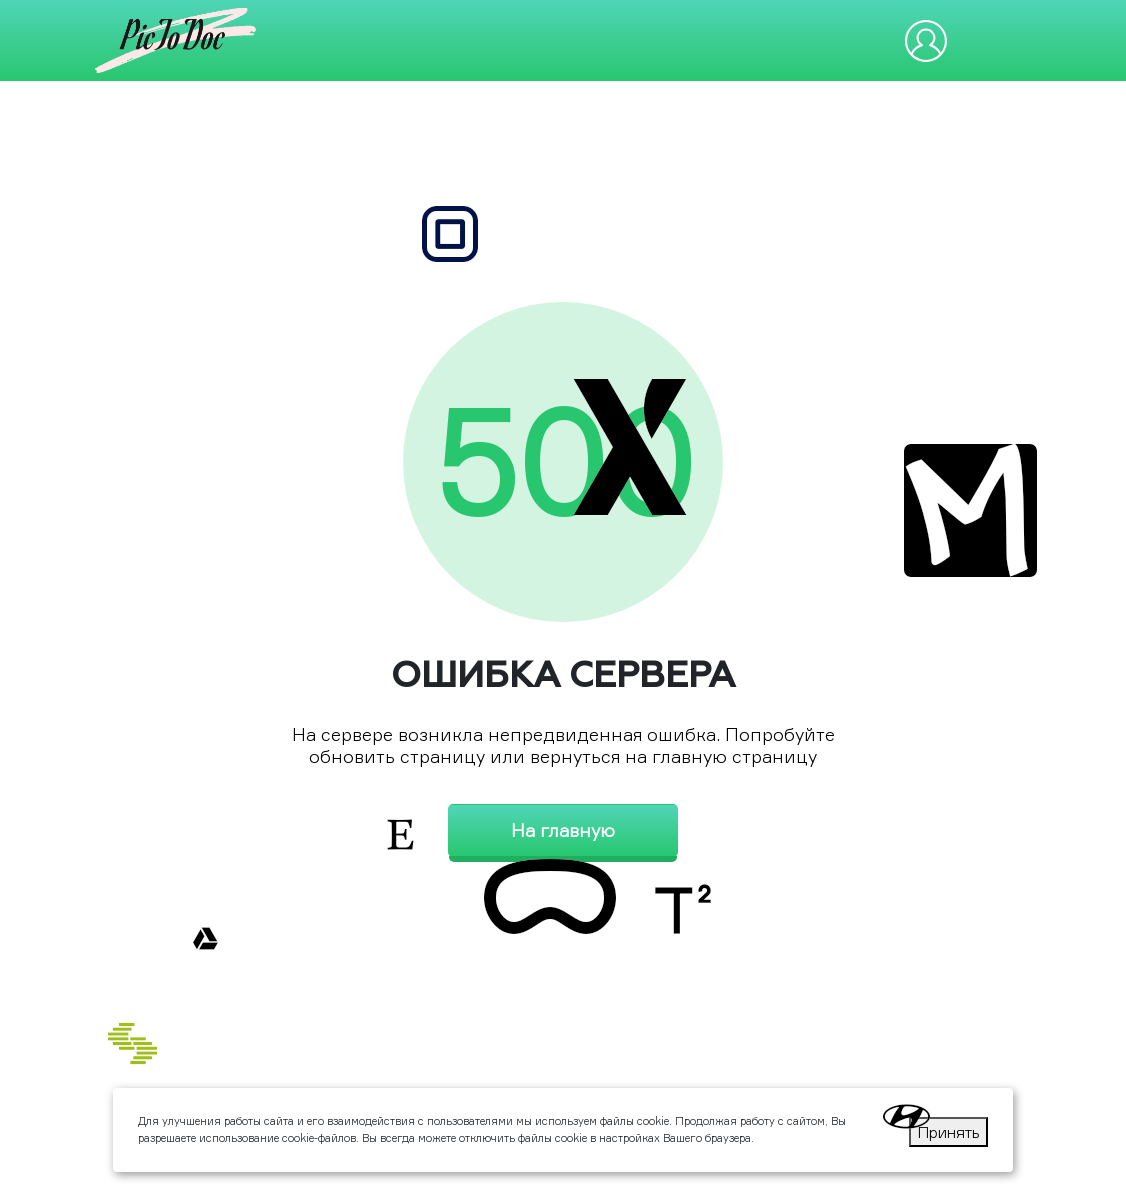  What do you see at coordinates (400, 834) in the screenshot?
I see `open the Etsy app or website` at bounding box center [400, 834].